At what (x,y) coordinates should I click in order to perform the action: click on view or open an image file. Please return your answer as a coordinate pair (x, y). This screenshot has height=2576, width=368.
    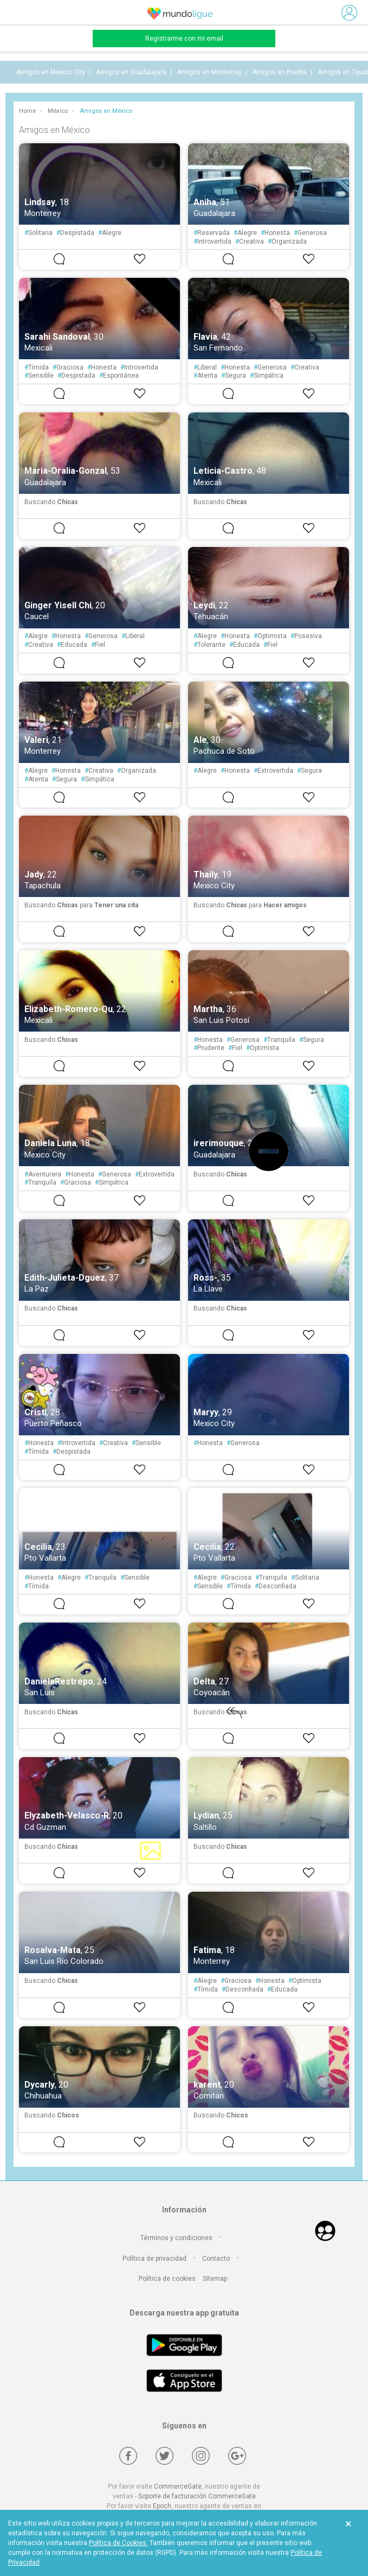
    Looking at the image, I should click on (150, 1850).